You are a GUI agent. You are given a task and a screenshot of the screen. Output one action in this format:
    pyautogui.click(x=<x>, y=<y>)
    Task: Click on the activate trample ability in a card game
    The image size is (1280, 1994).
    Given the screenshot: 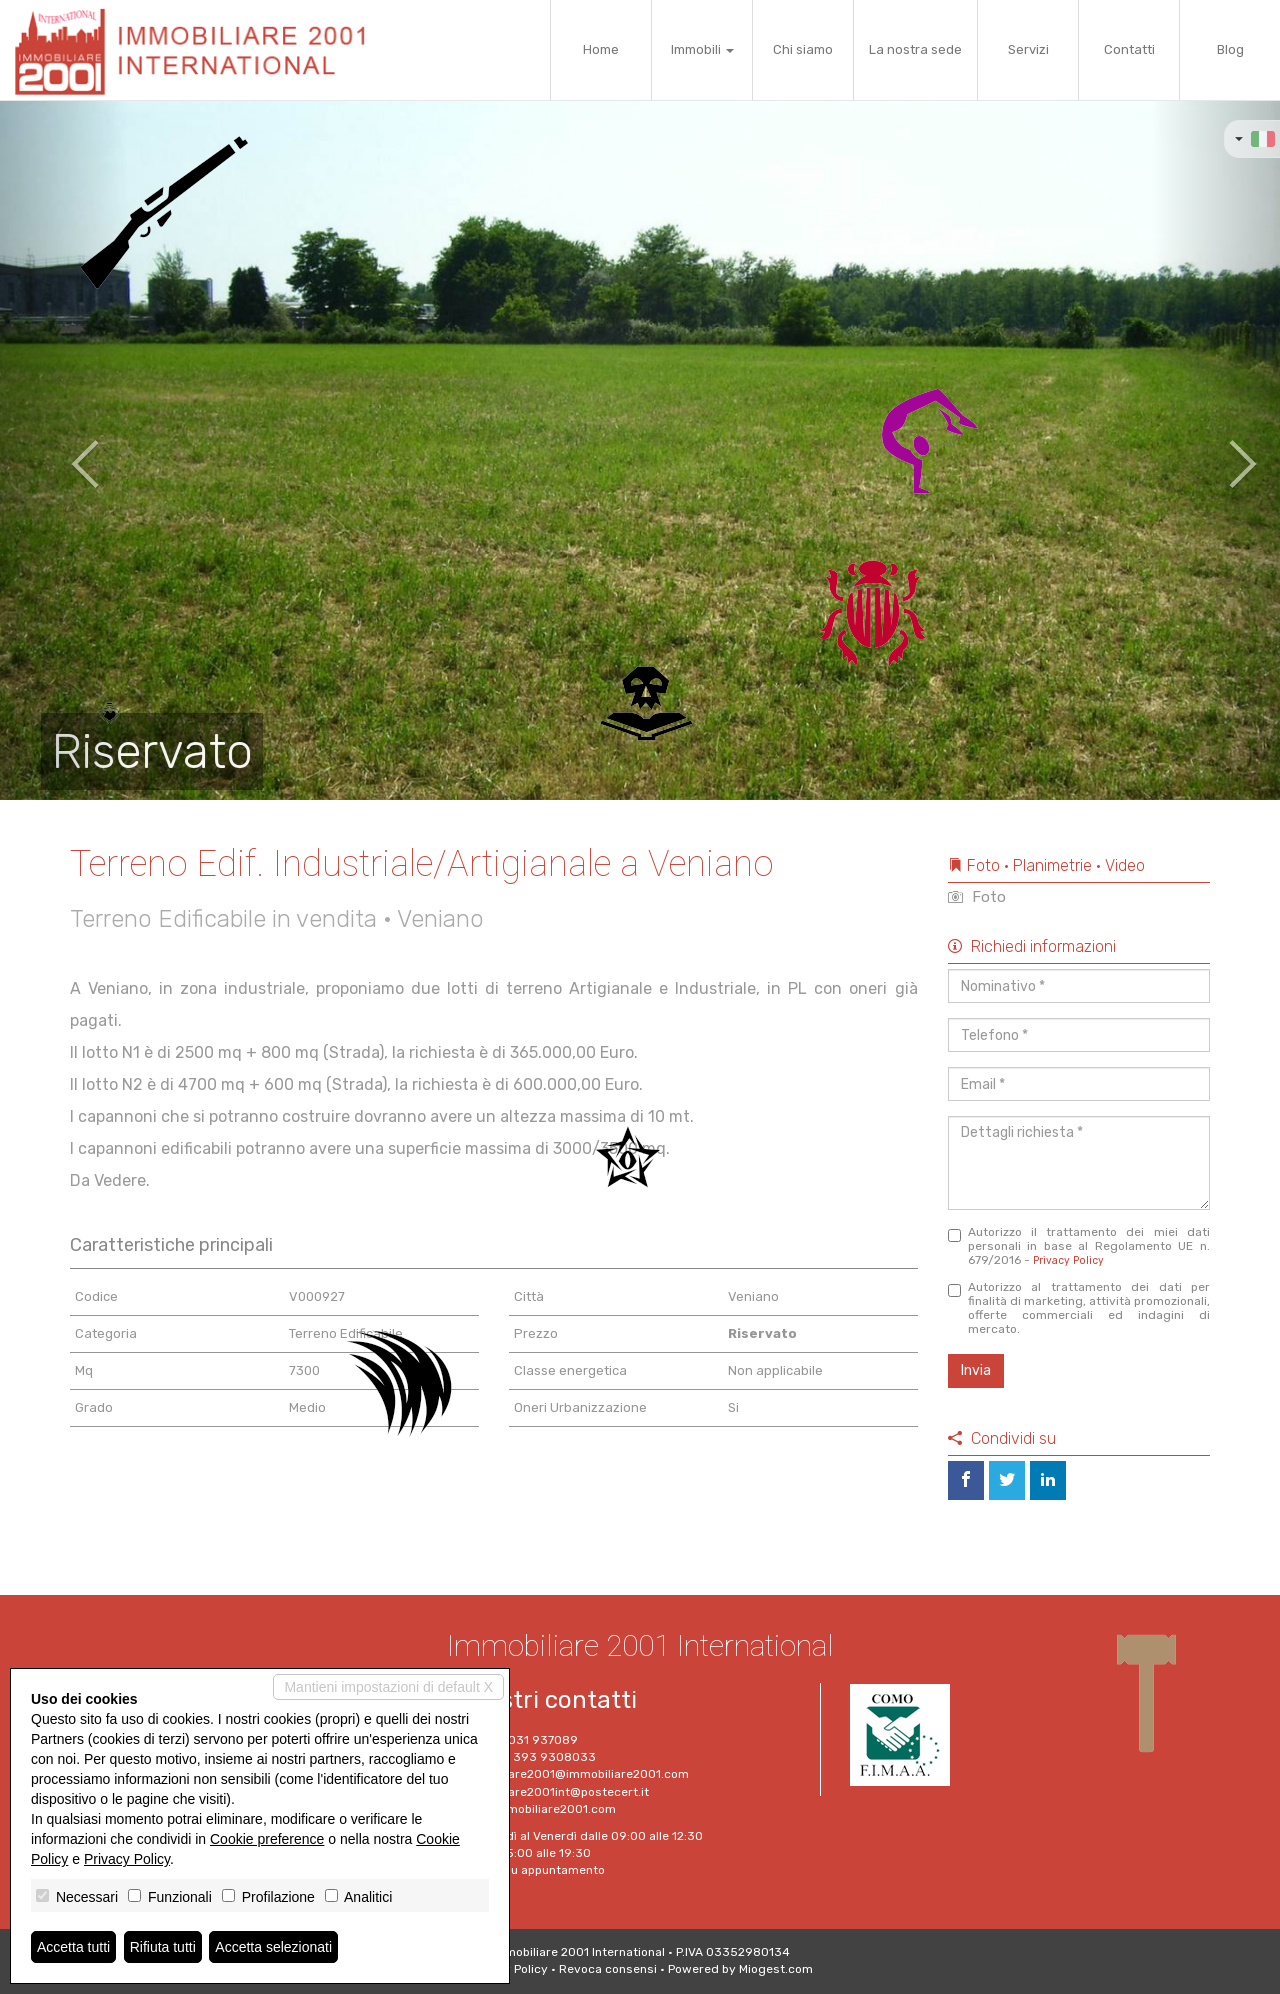 What is the action you would take?
    pyautogui.click(x=1146, y=1693)
    